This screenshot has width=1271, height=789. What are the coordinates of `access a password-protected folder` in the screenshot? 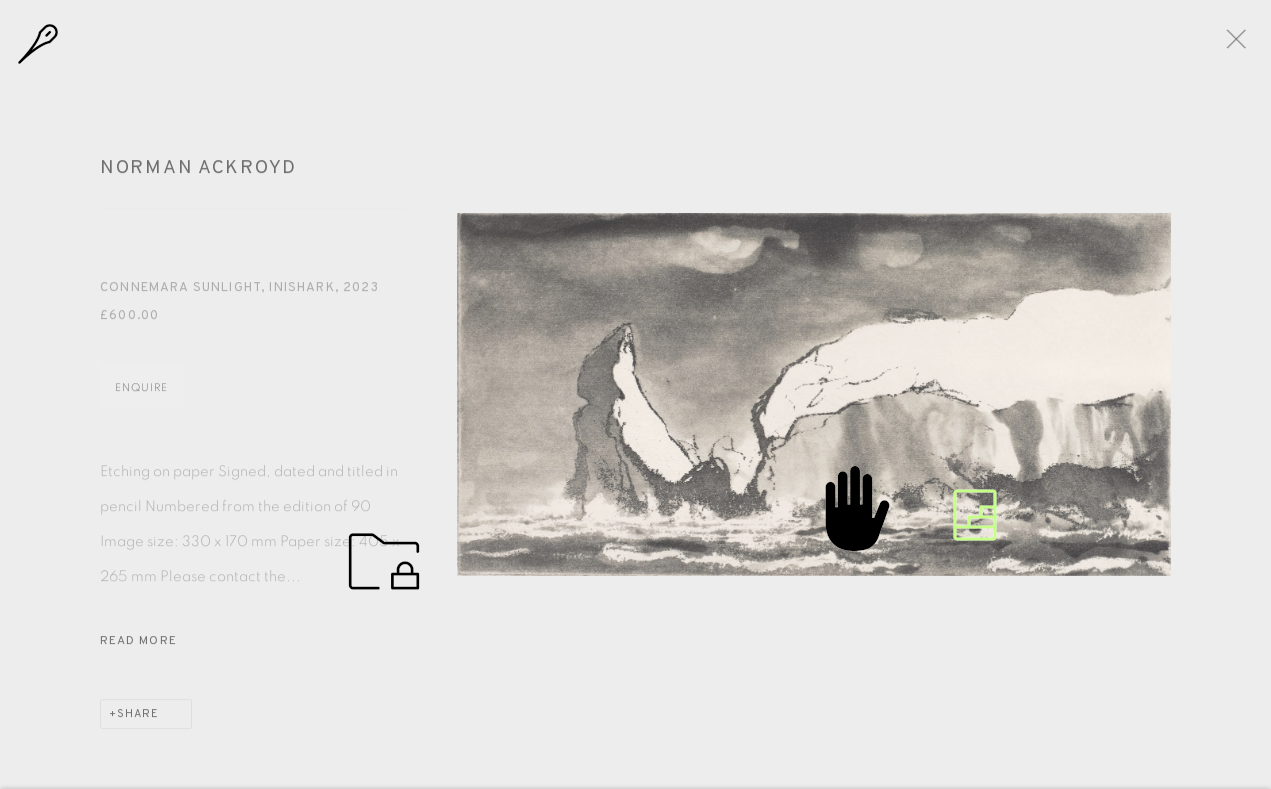 It's located at (384, 560).